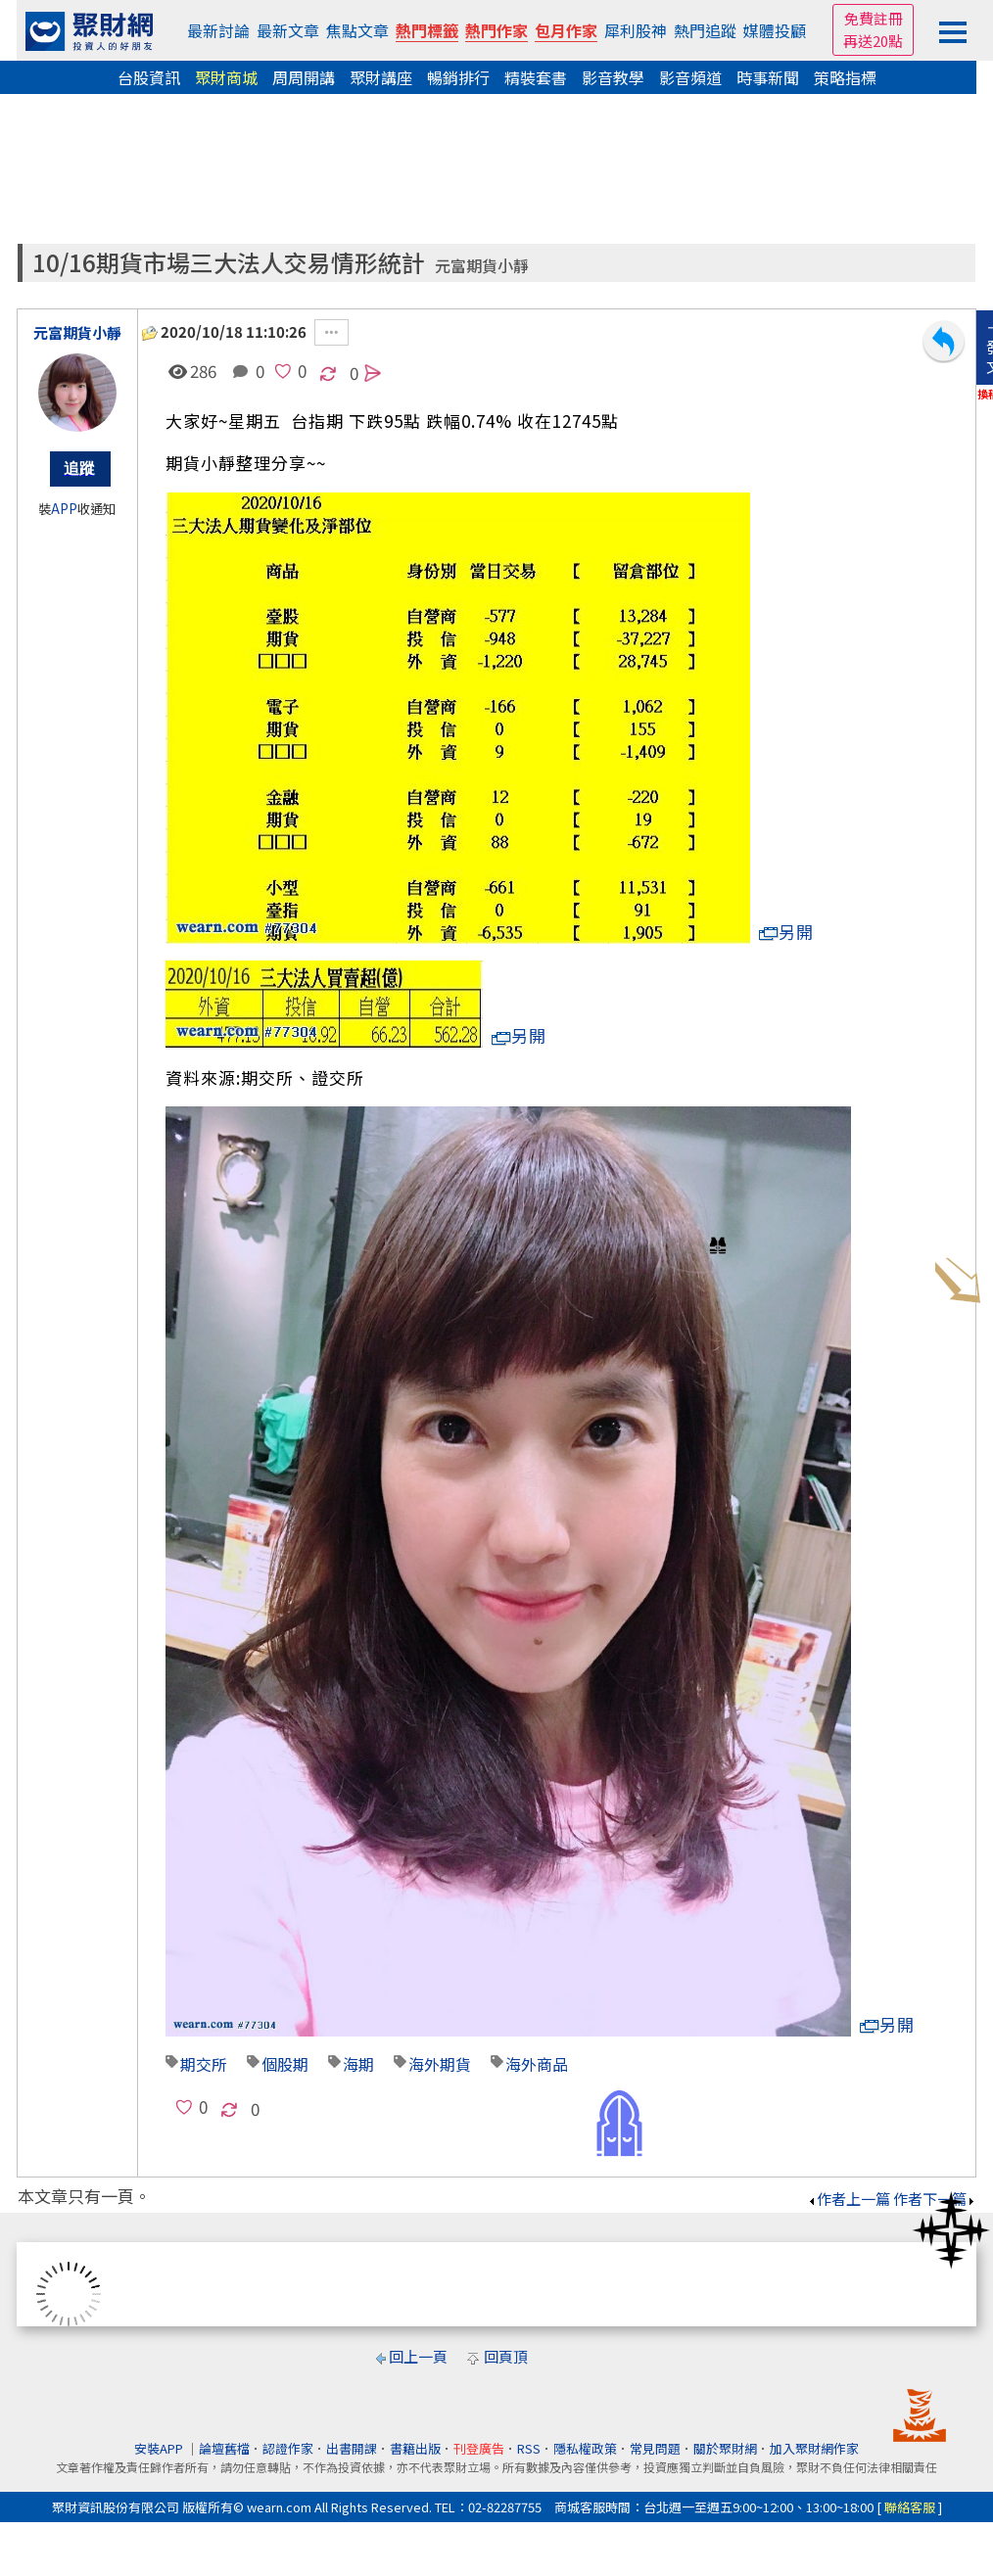 The height and width of the screenshot is (2576, 993). I want to click on activate tornado stomp attack, so click(920, 2415).